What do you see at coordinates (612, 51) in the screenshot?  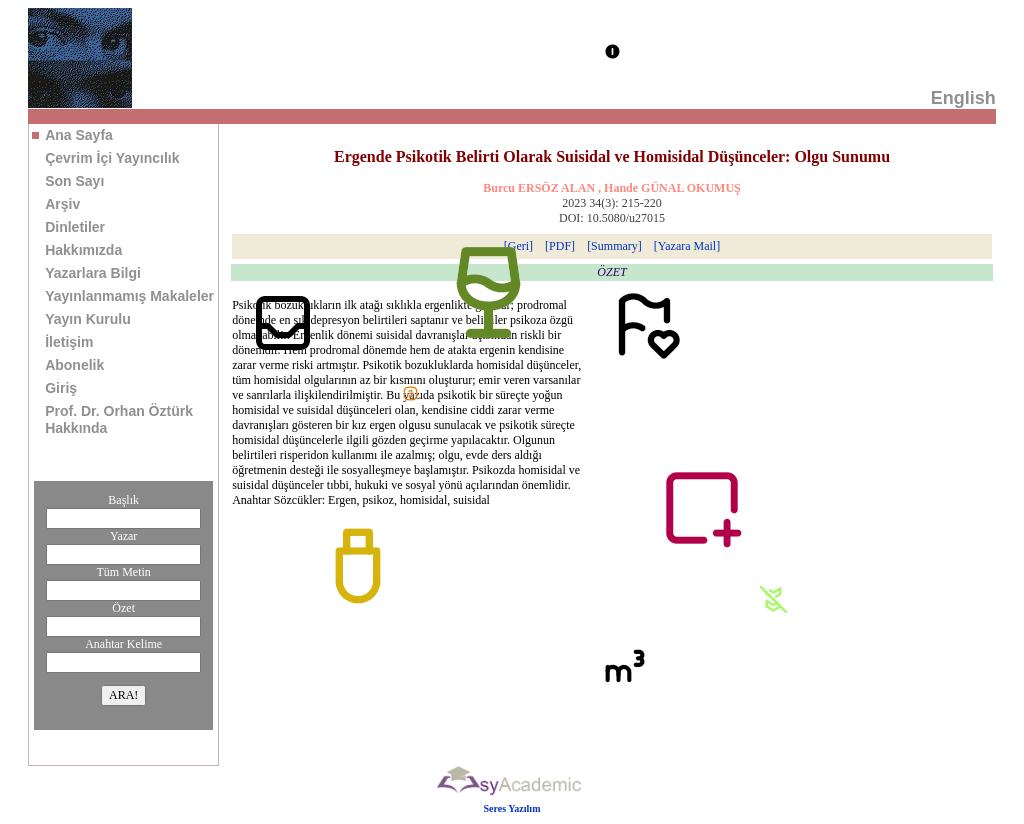 I see `access information or help details` at bounding box center [612, 51].